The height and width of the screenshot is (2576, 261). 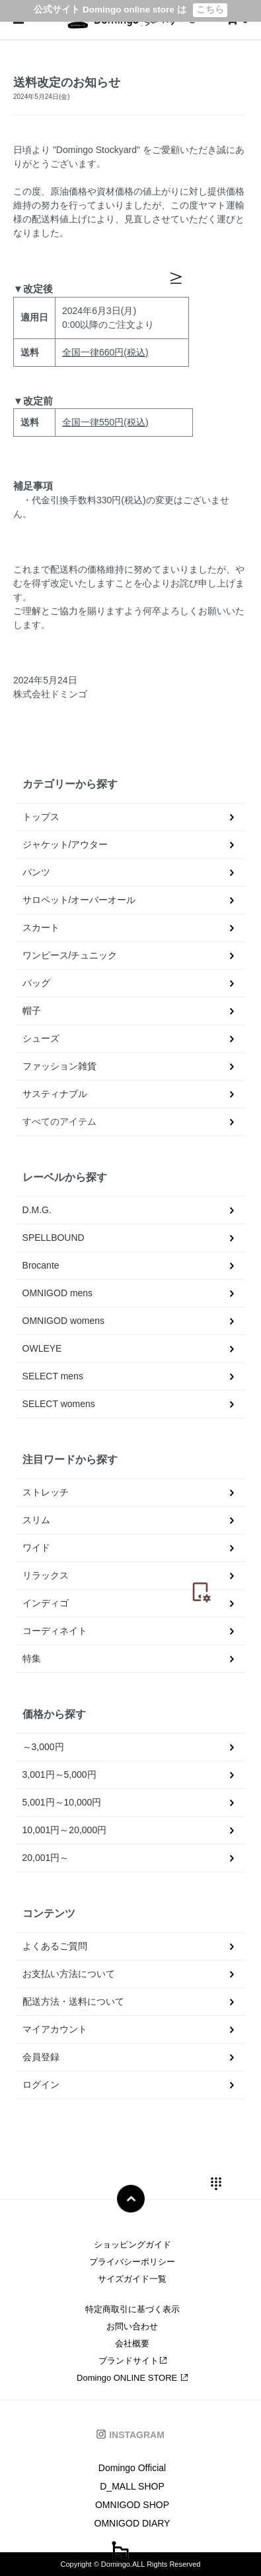 I want to click on open numeric keypad for input, so click(x=216, y=2183).